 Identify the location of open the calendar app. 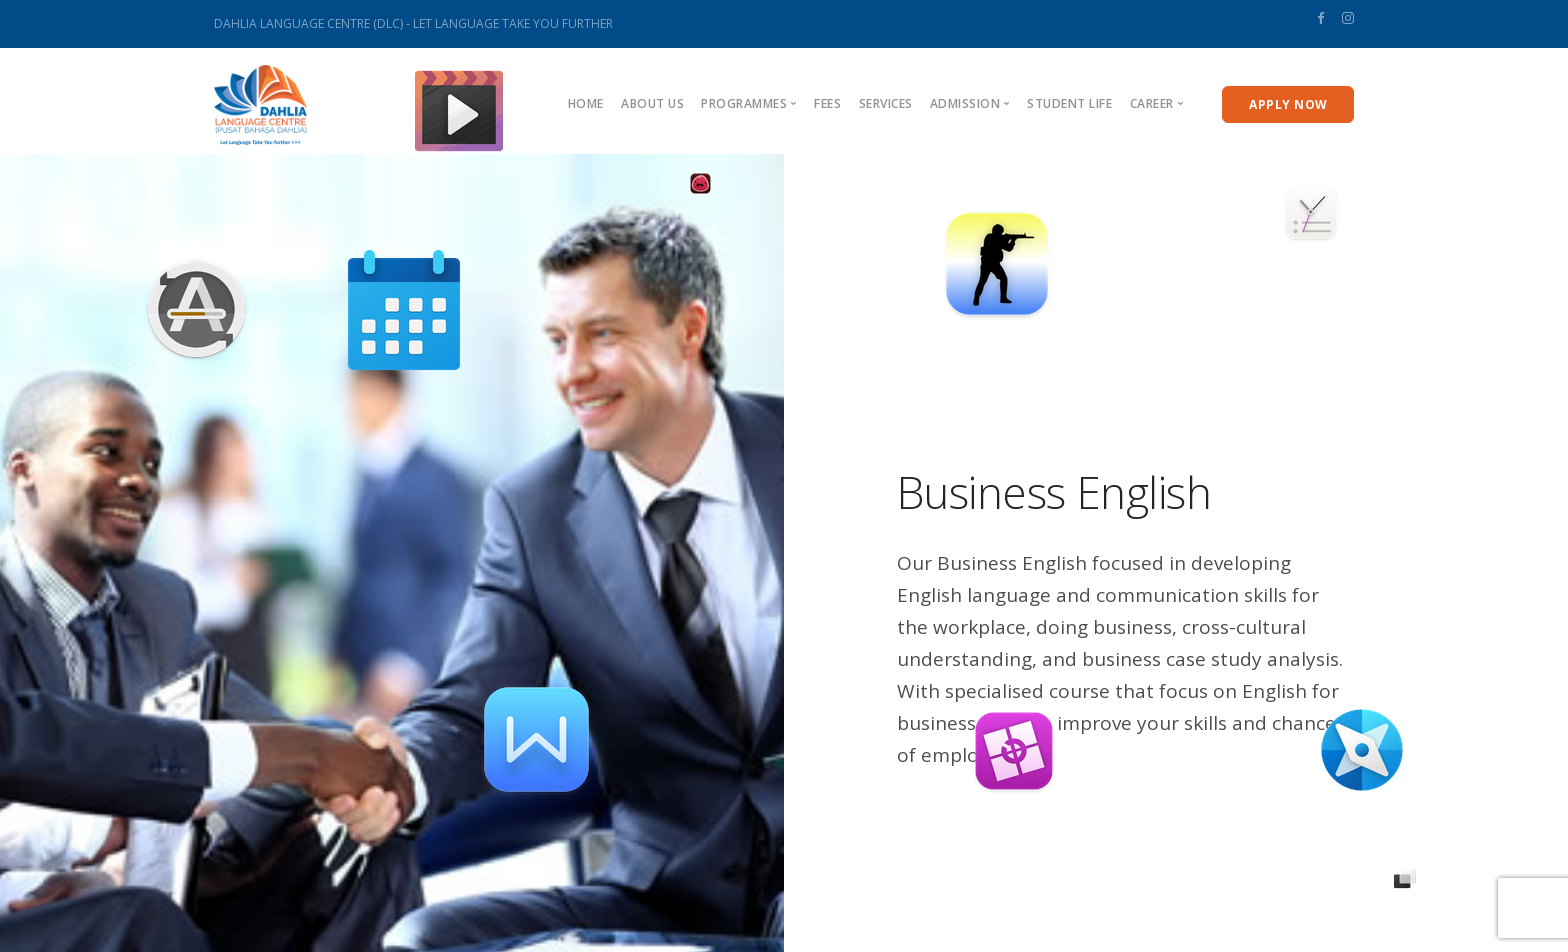
(404, 314).